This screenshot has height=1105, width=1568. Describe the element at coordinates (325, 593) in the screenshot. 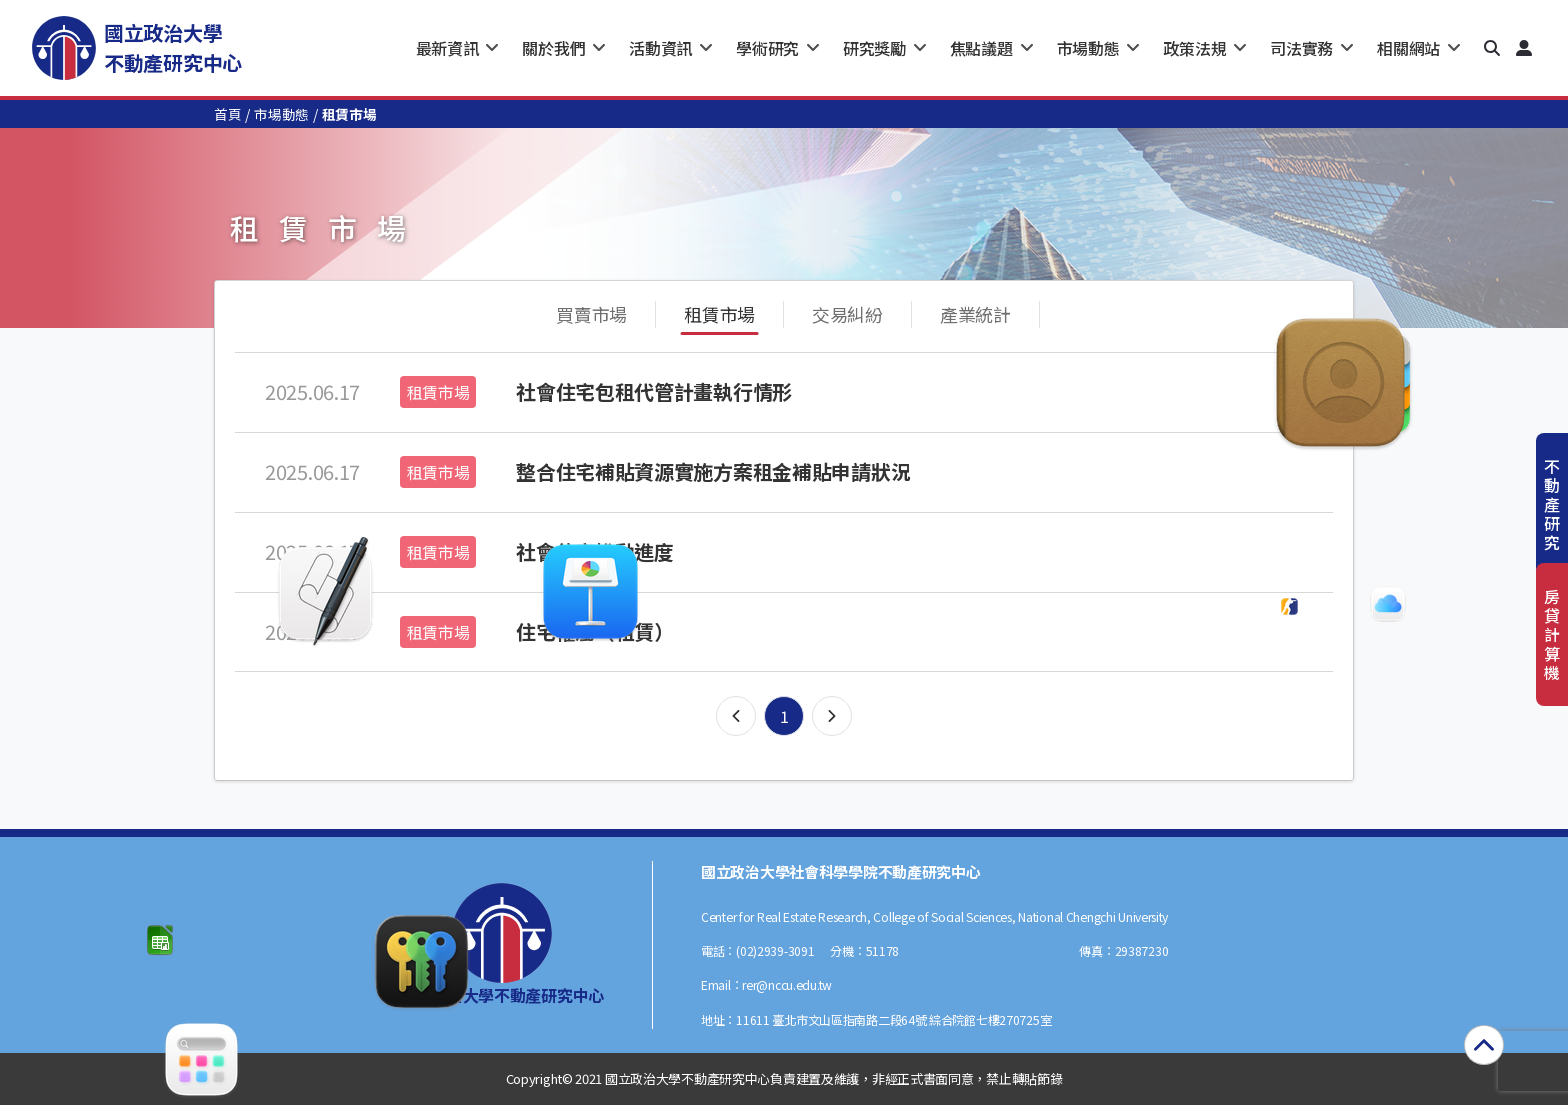

I see `open script editor to write or edit applescript code` at that location.